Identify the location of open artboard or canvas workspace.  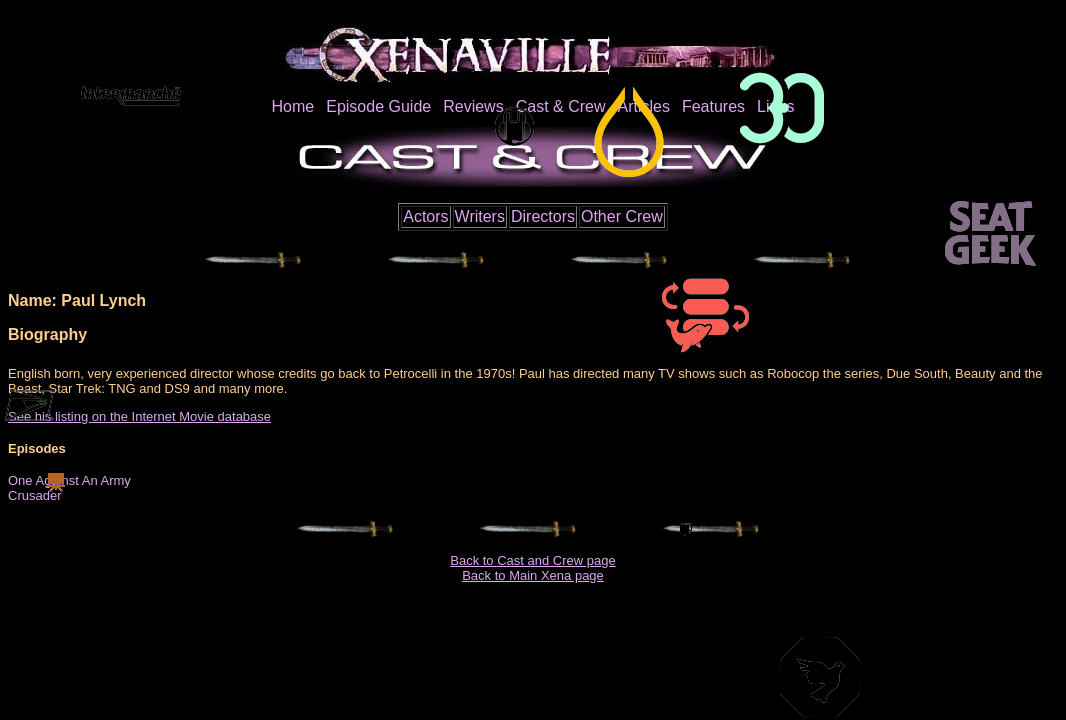
(56, 482).